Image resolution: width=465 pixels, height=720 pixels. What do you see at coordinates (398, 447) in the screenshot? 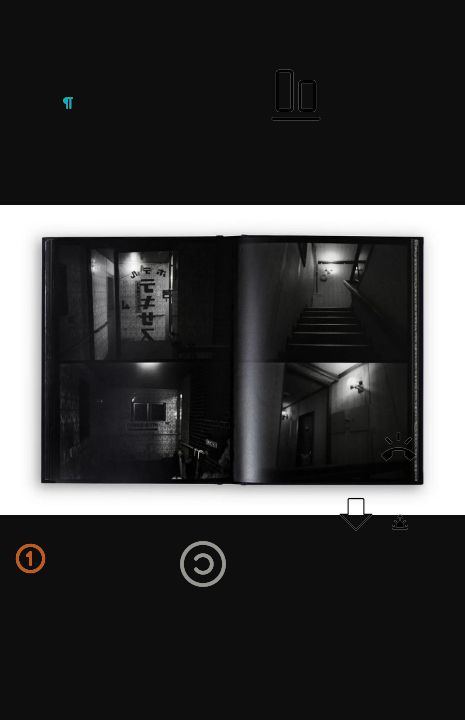
I see `incoming call ringing` at bounding box center [398, 447].